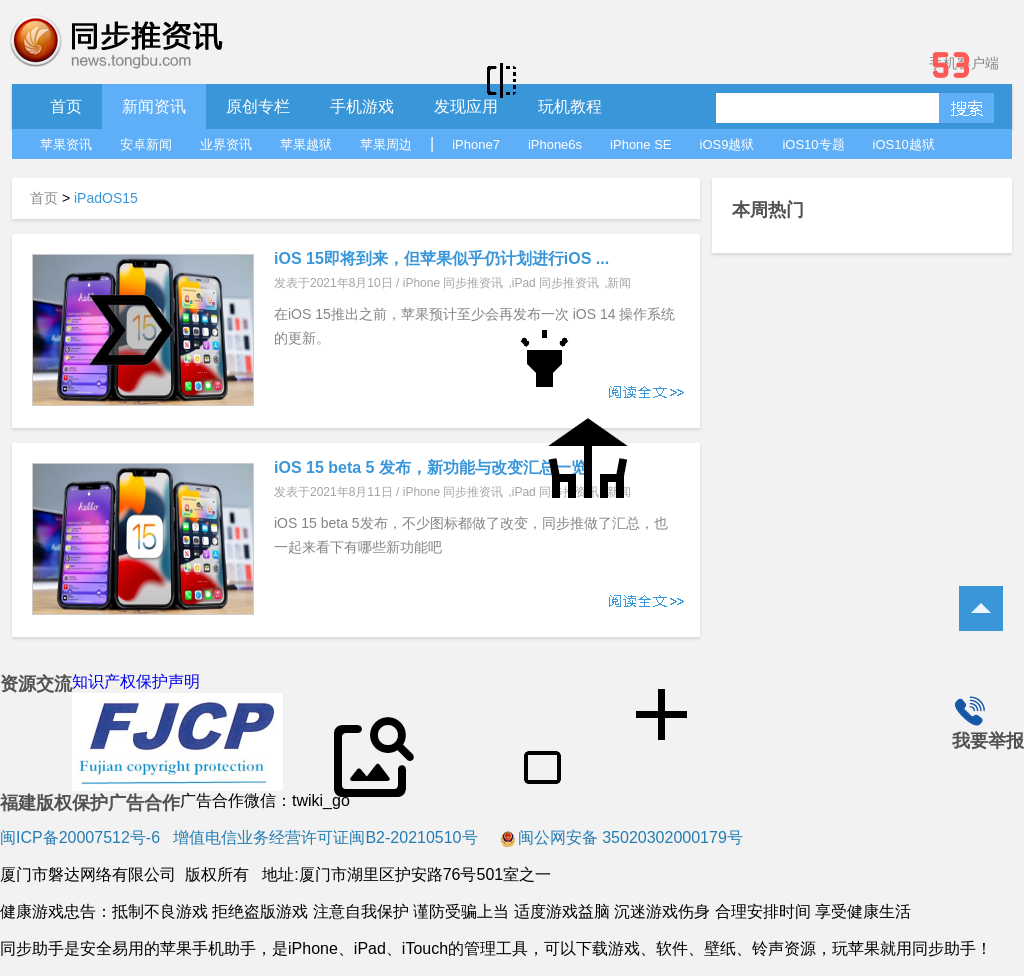  What do you see at coordinates (661, 714) in the screenshot?
I see `add a new item` at bounding box center [661, 714].